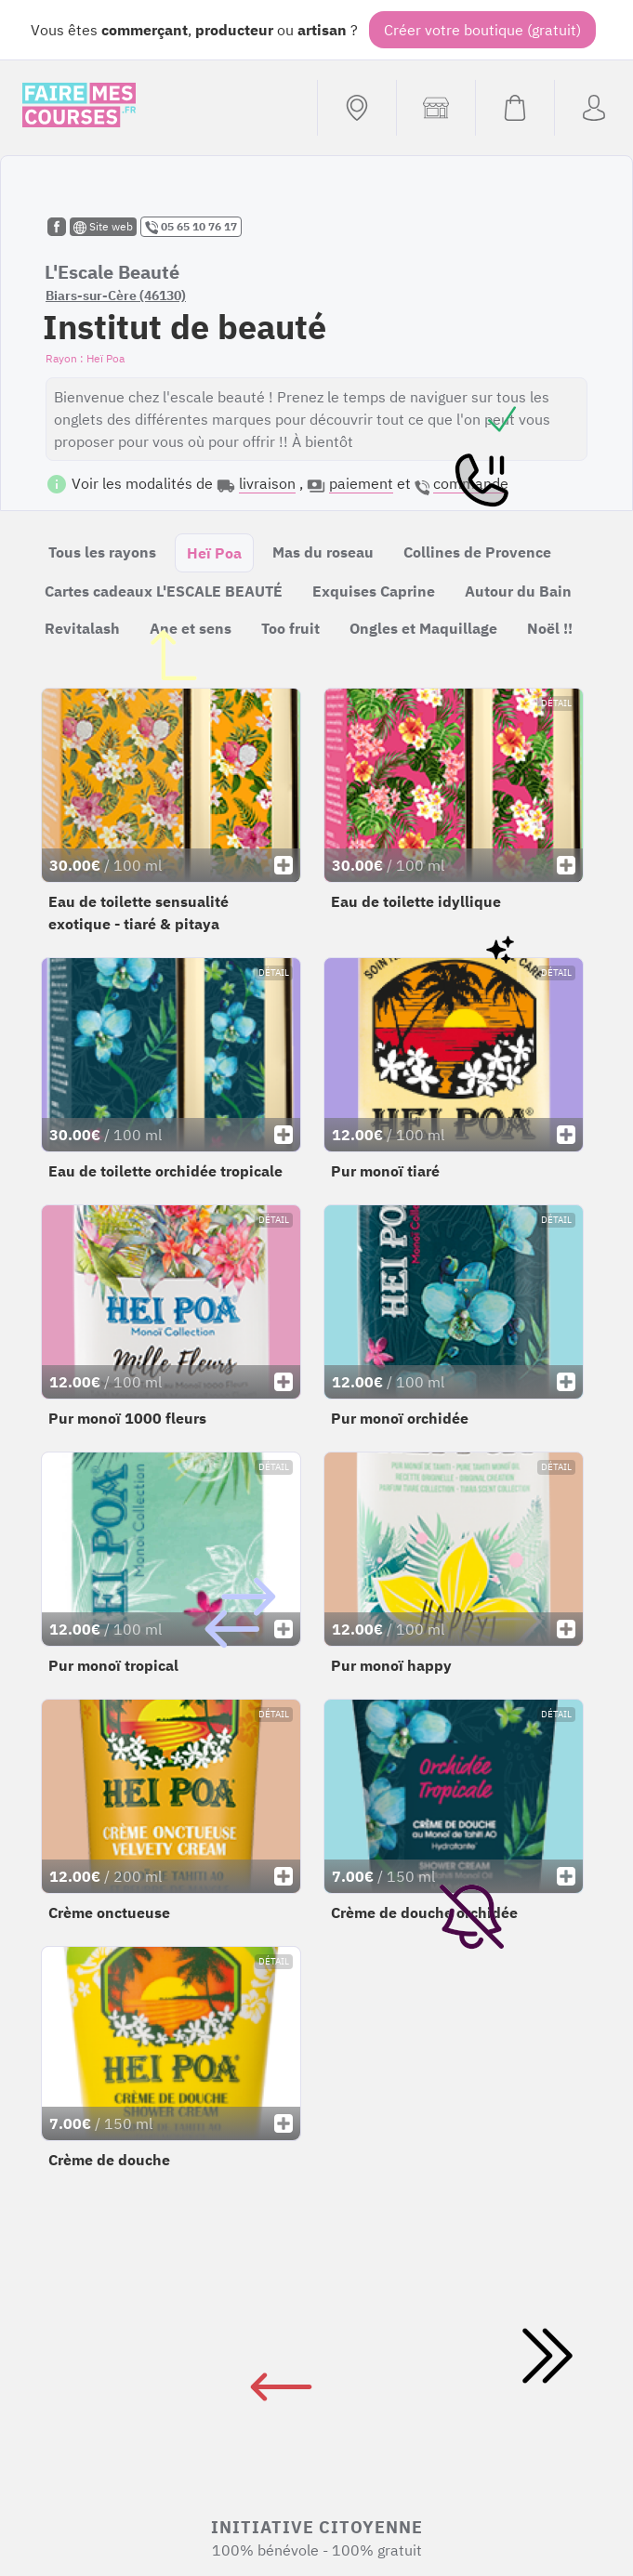 The image size is (633, 2576). Describe the element at coordinates (502, 419) in the screenshot. I see `confirm or submit an action` at that location.